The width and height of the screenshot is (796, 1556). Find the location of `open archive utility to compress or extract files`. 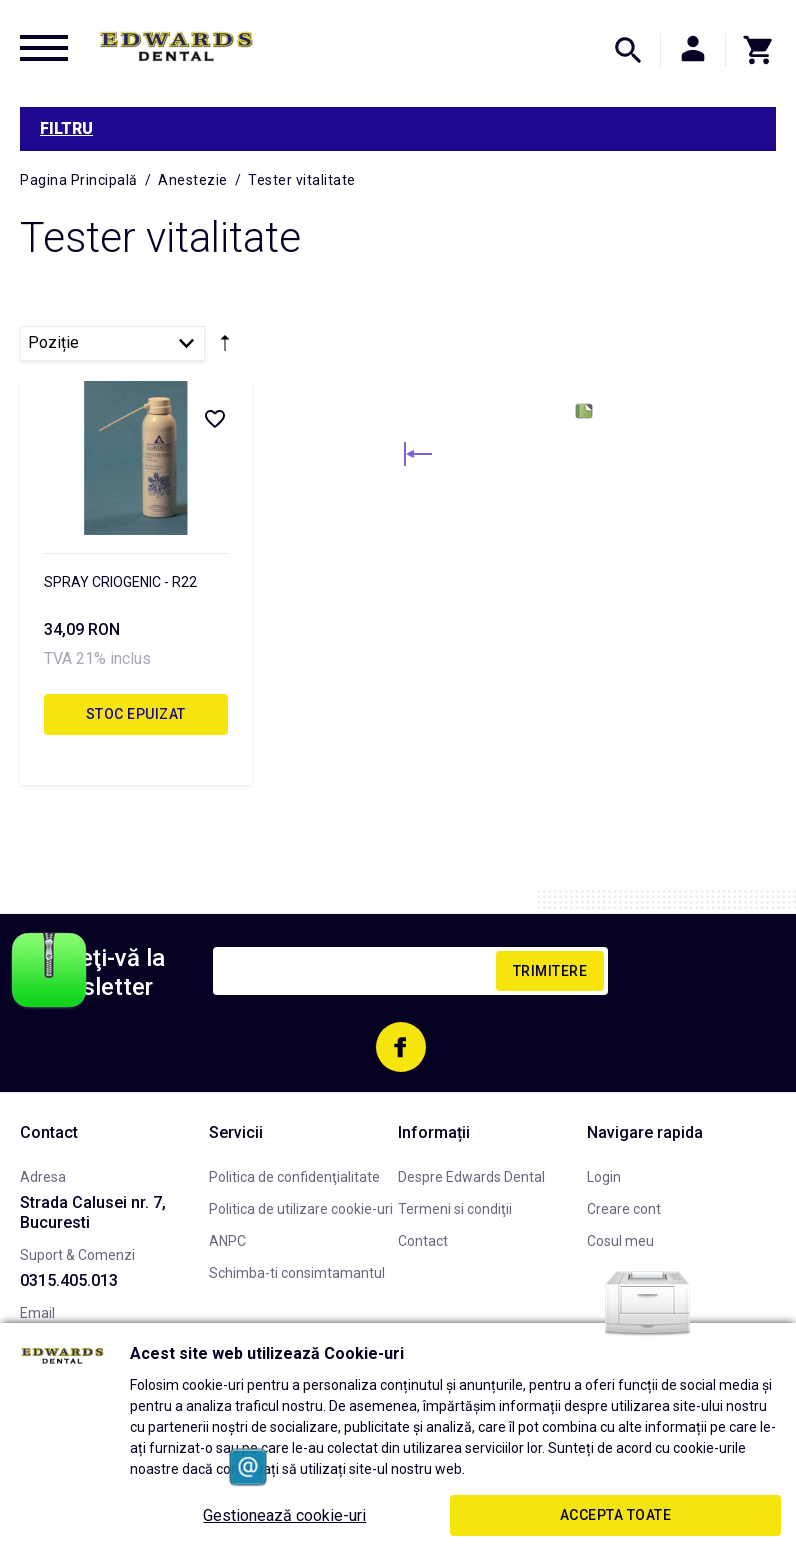

open archive utility to compress or extract files is located at coordinates (49, 970).